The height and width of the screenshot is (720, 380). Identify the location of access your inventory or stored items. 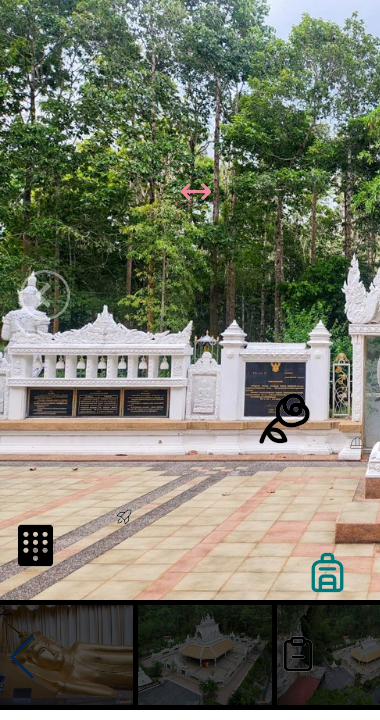
(327, 572).